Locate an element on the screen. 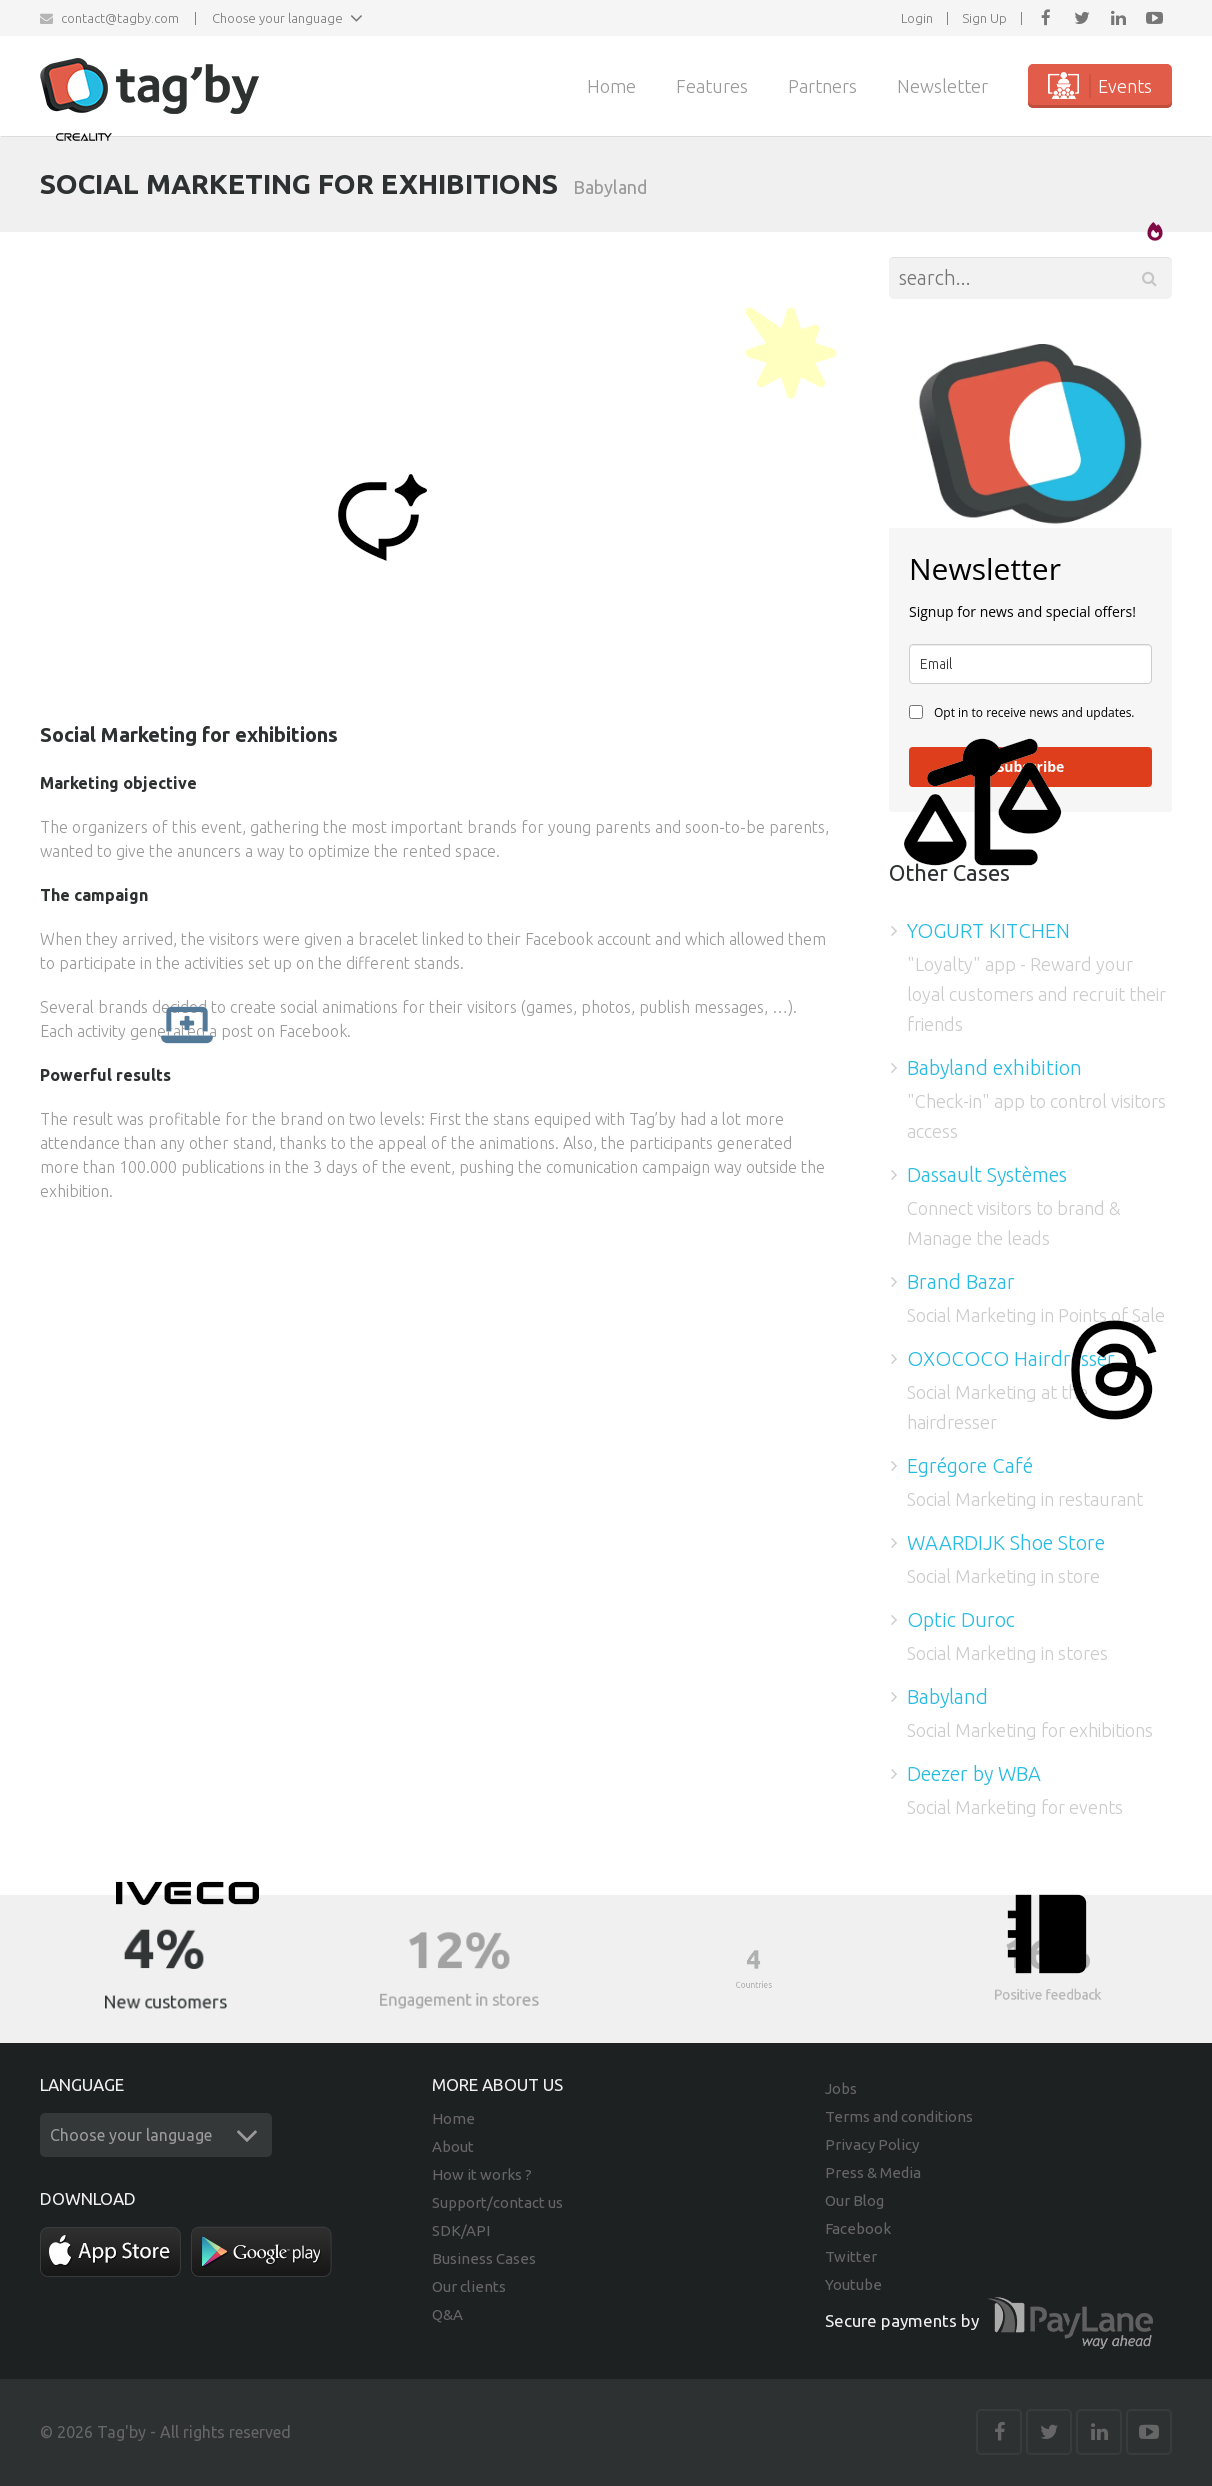 This screenshot has width=1212, height=2486. indicates trending or popular content is located at coordinates (1155, 232).